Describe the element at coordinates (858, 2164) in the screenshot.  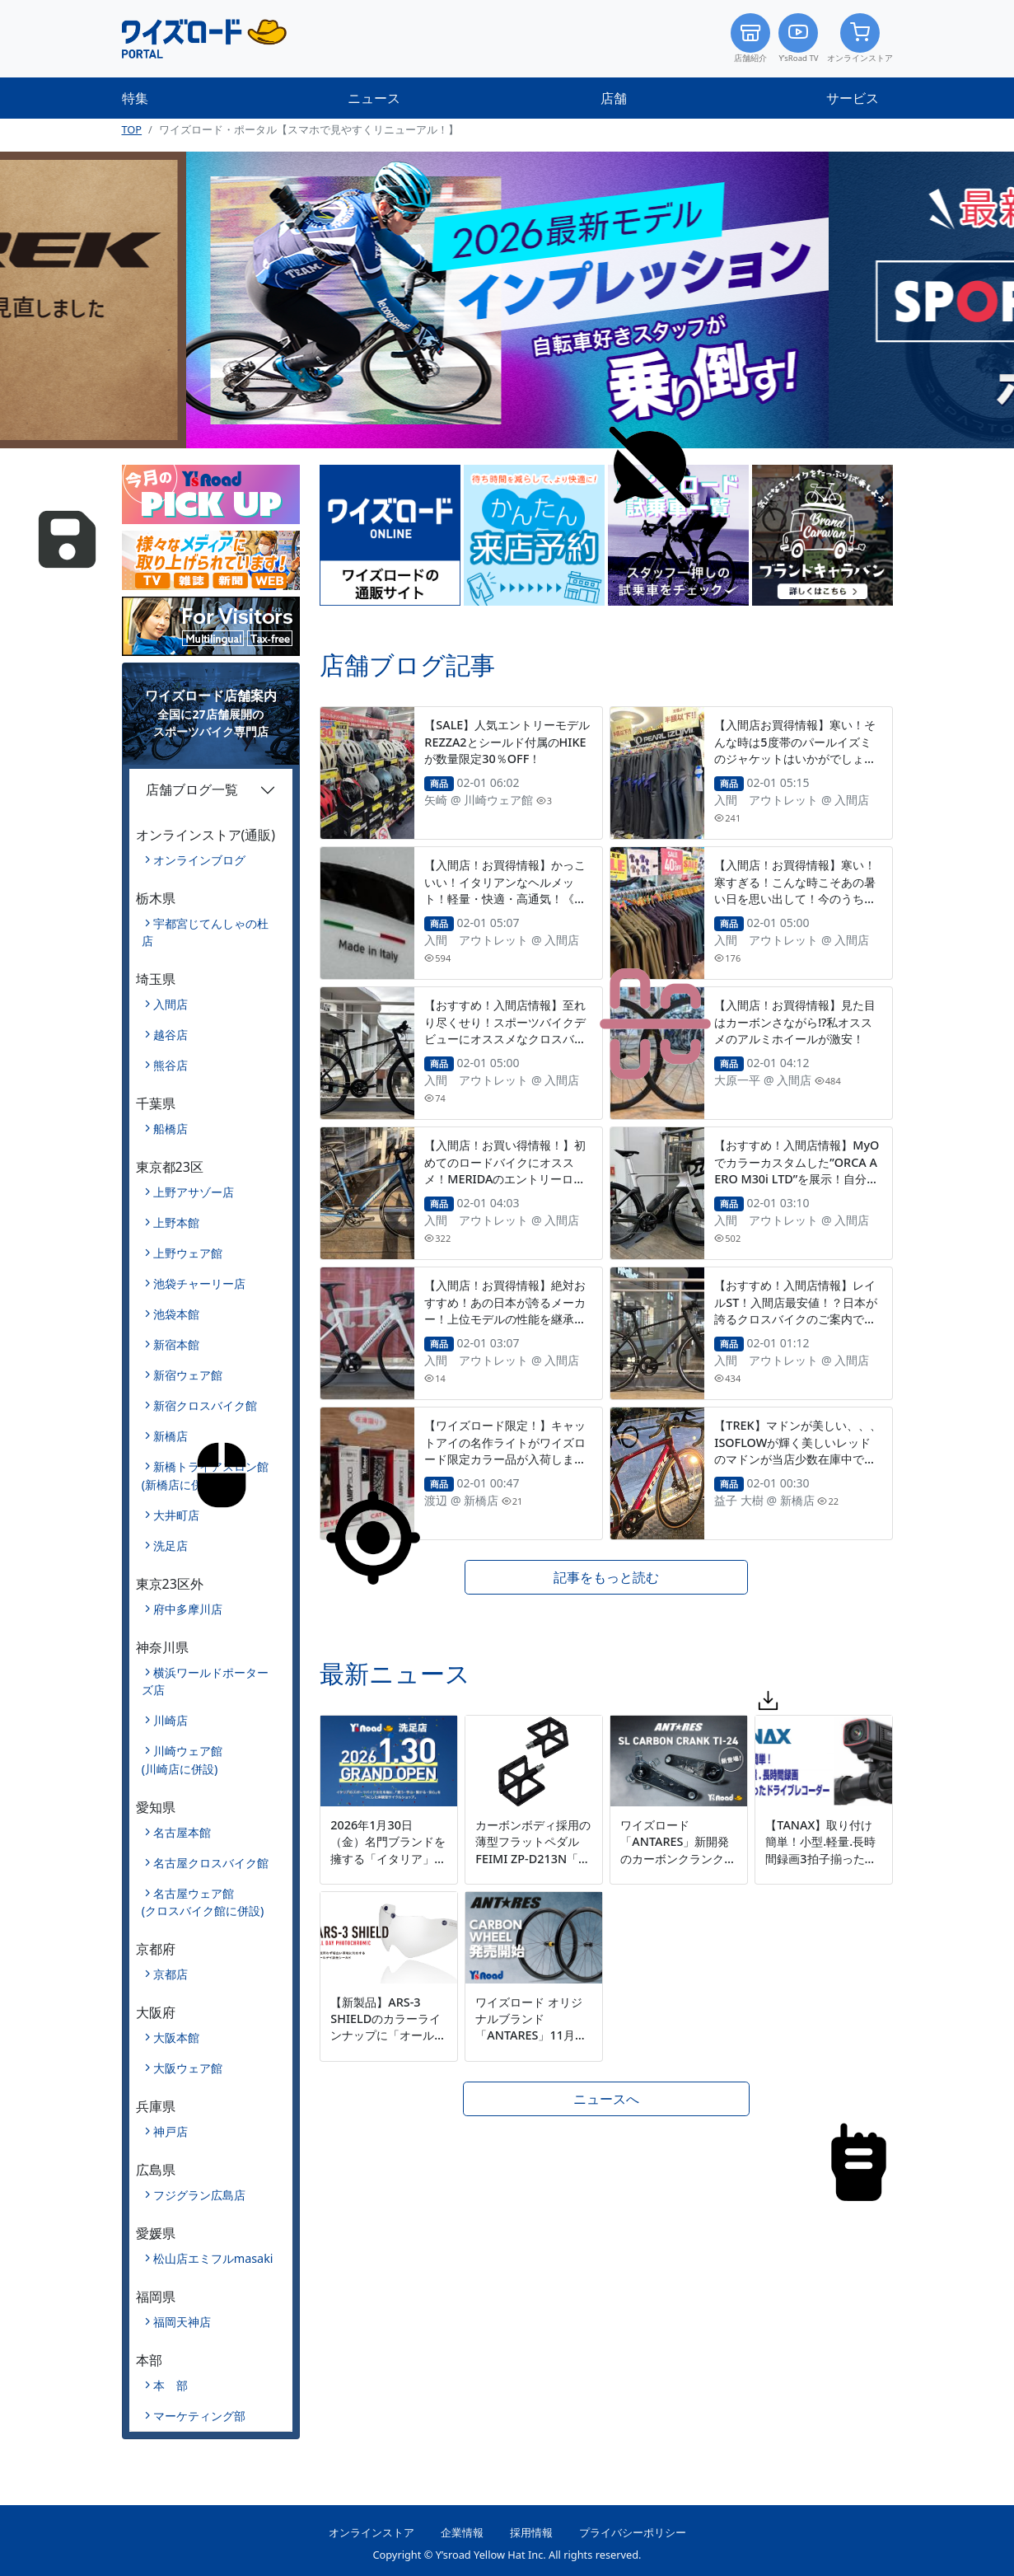
I see `access push-to-talk communication` at that location.